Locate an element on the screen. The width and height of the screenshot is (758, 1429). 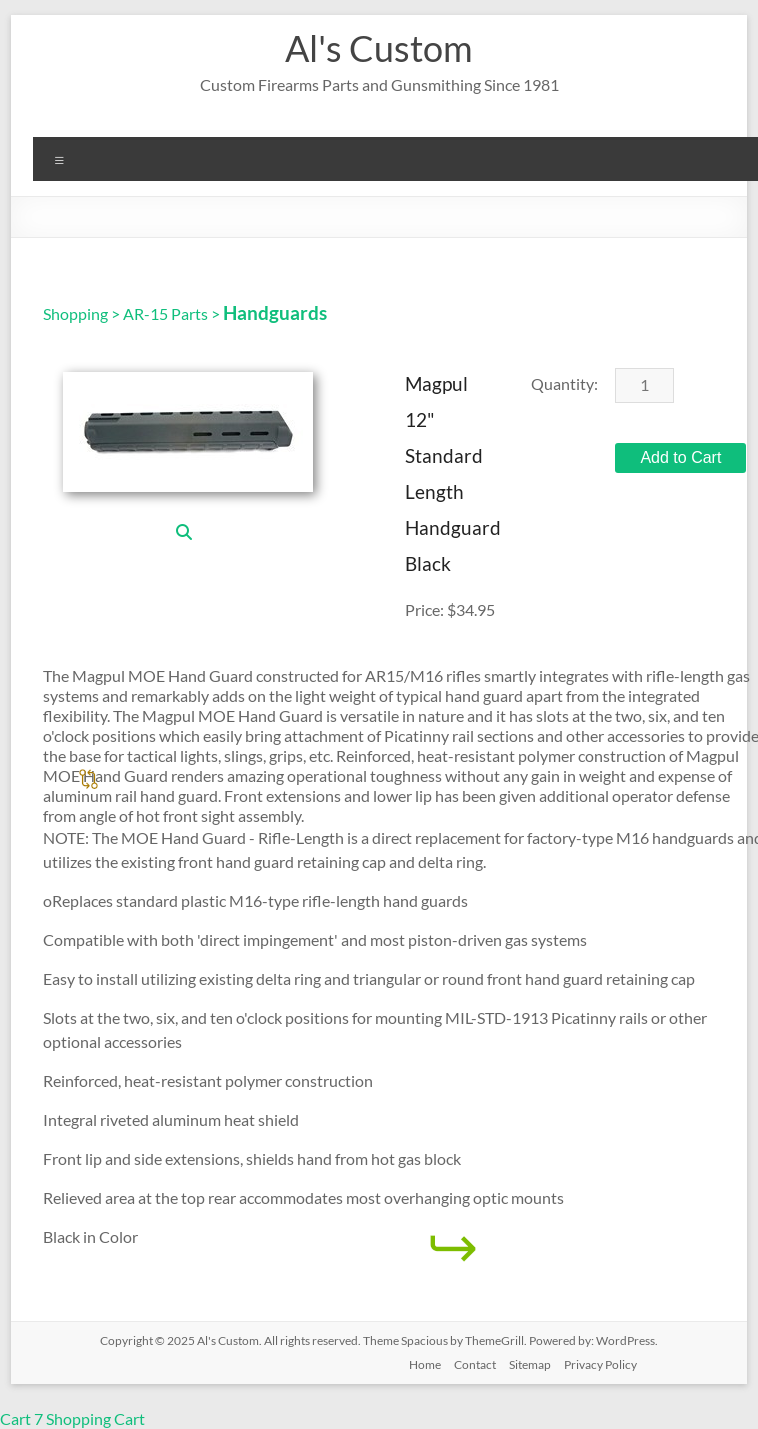
indent selected text or code is located at coordinates (453, 1249).